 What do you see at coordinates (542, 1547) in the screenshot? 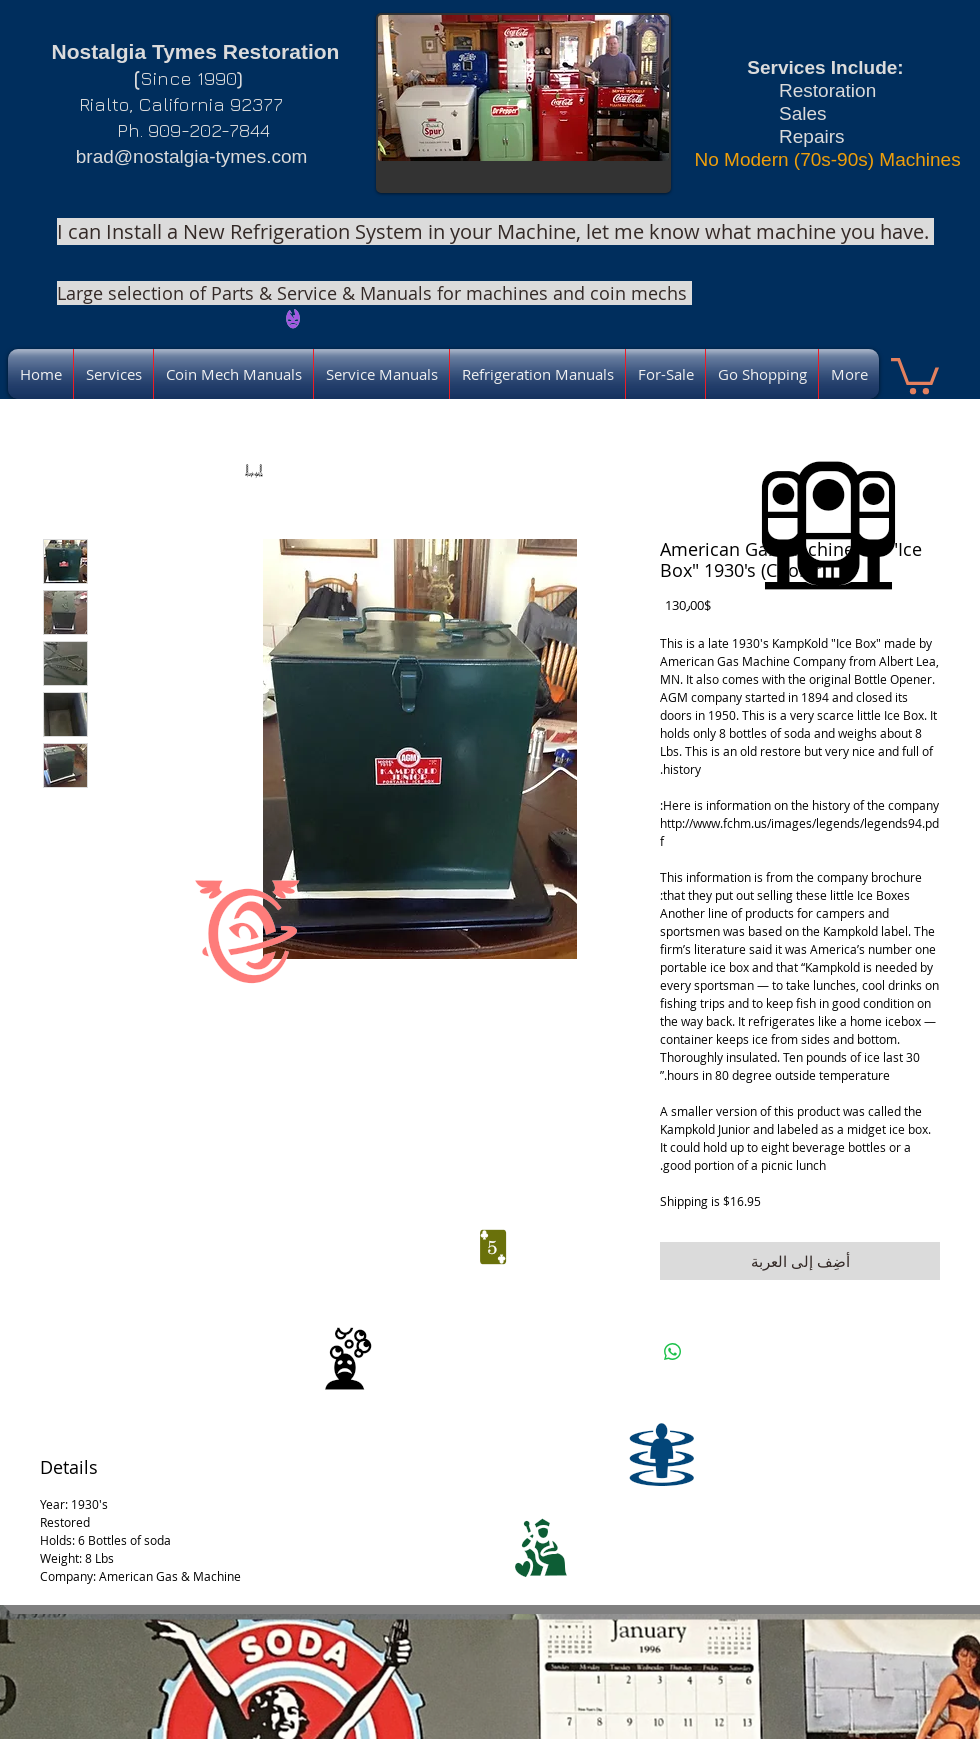
I see `the empress tarot card` at bounding box center [542, 1547].